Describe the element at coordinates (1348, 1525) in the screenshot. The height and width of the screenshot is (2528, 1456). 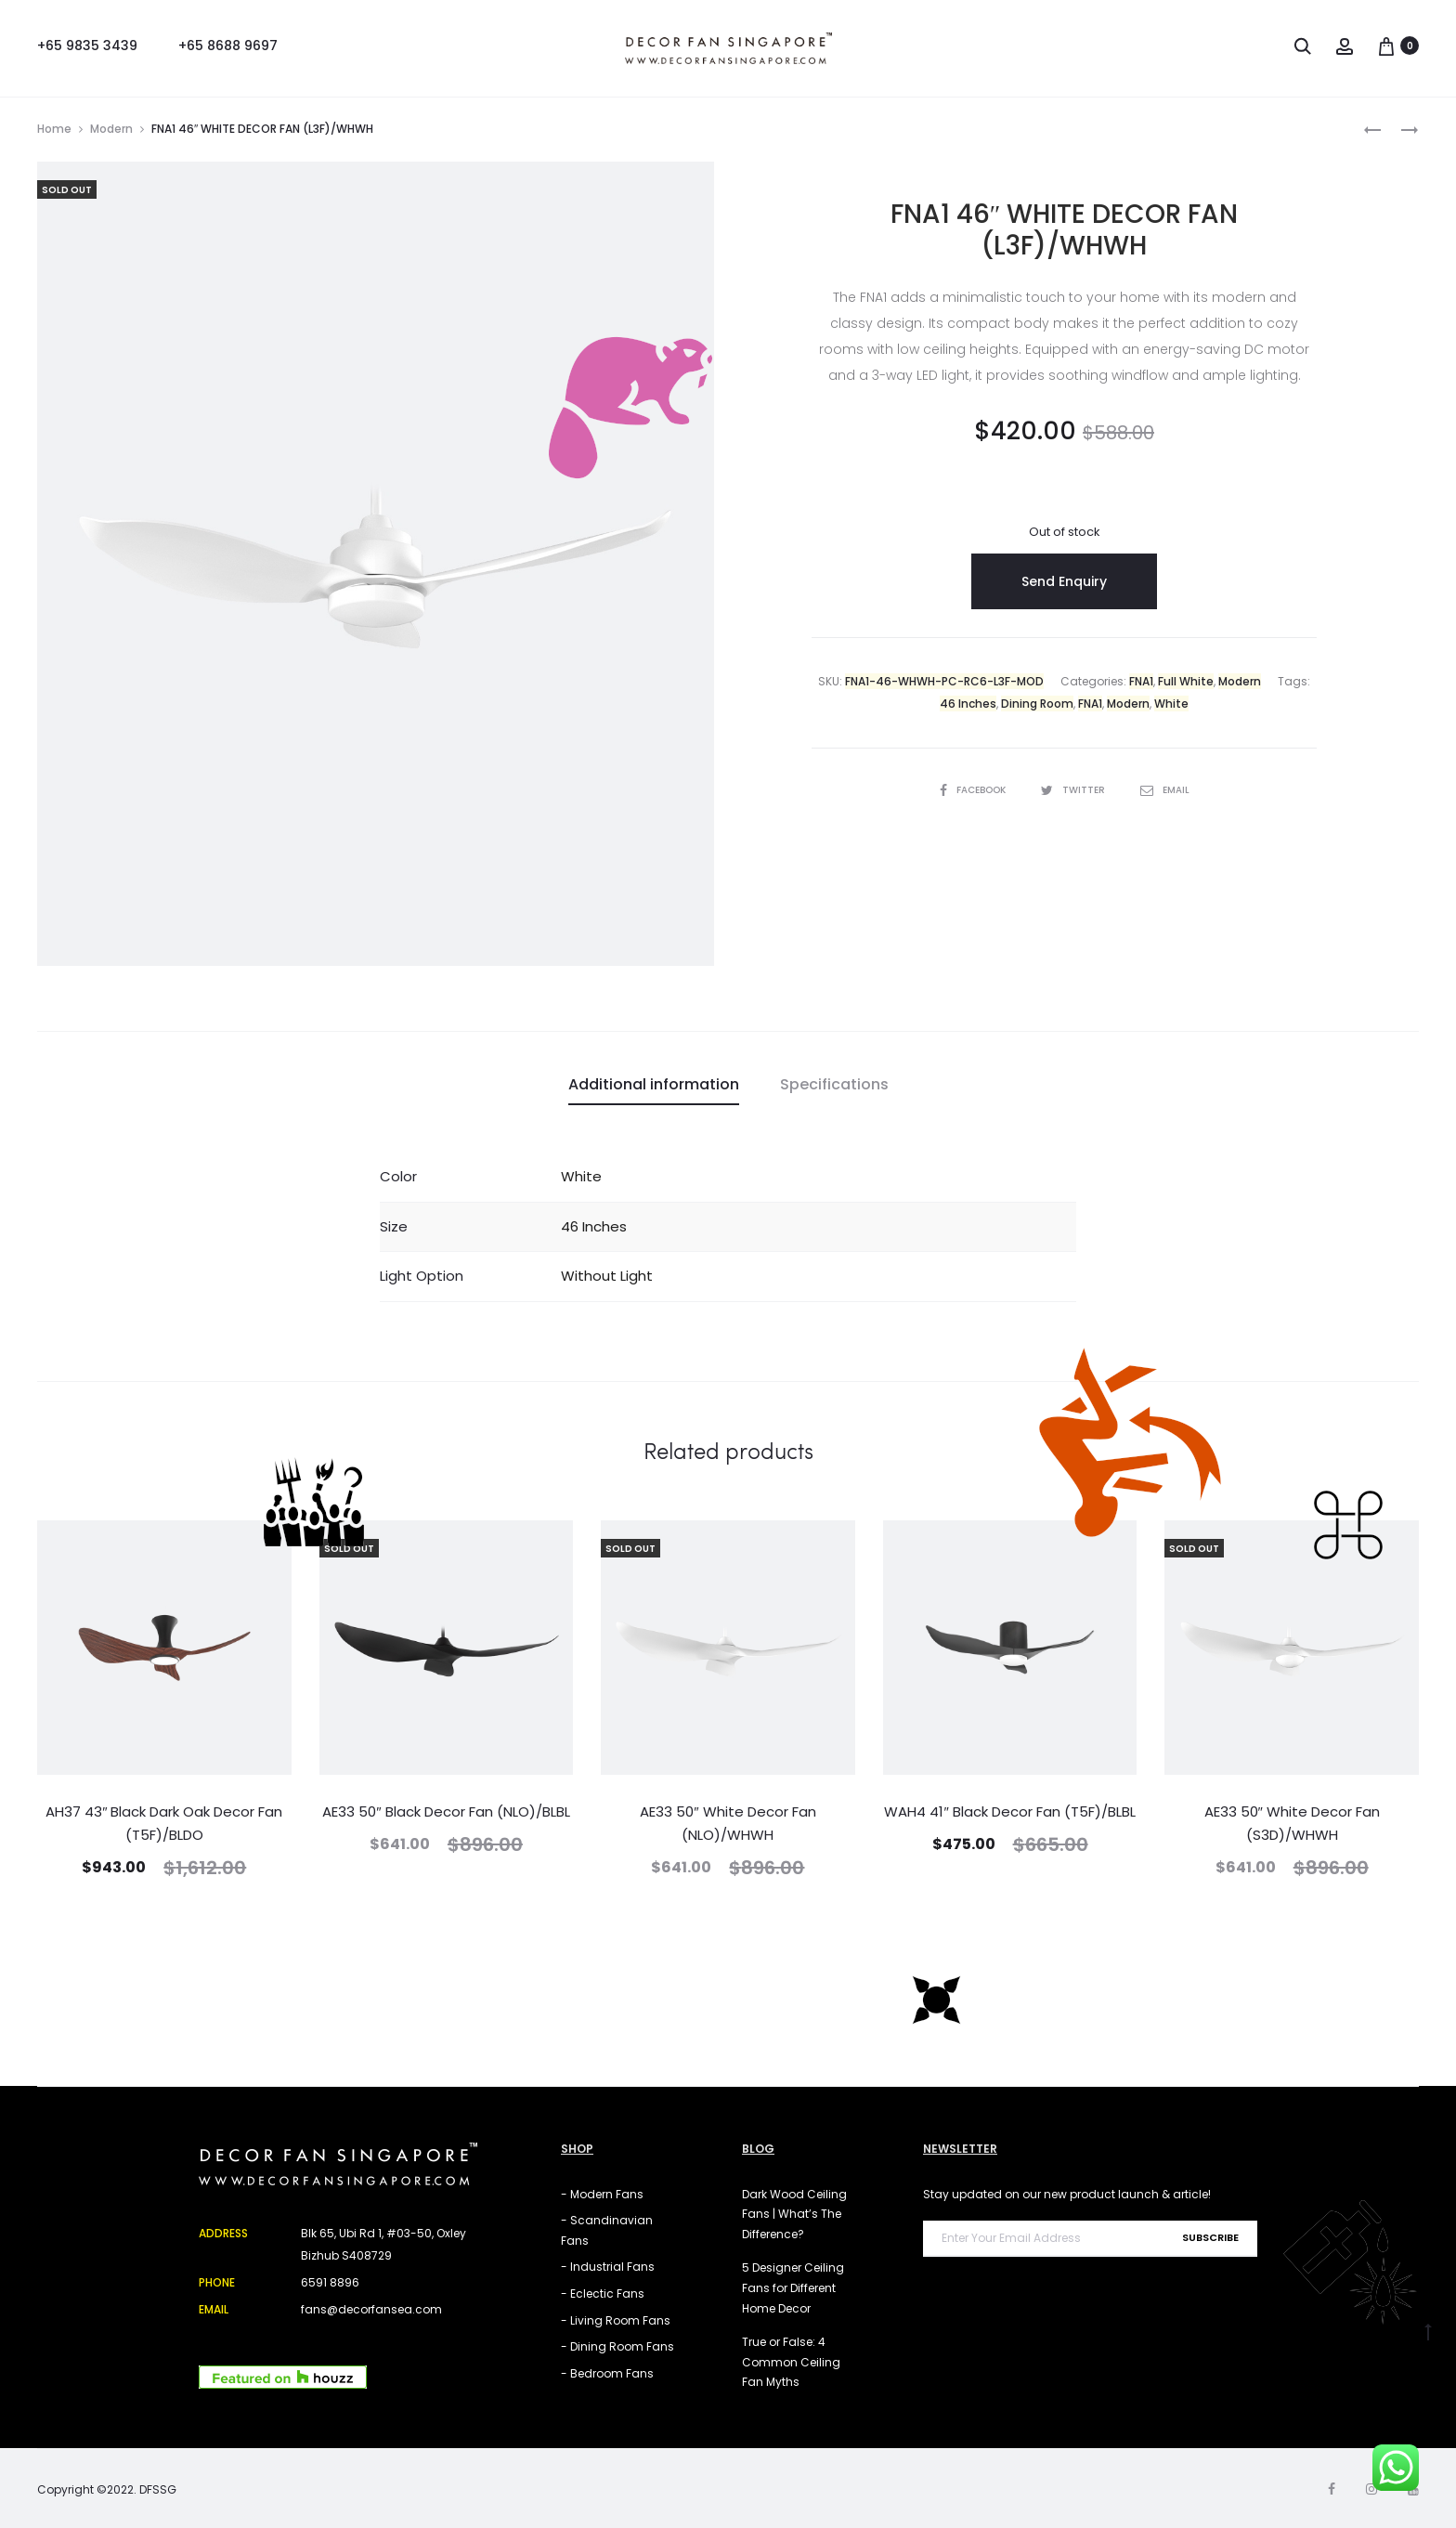
I see `command key modifier (mac keyboard shortcut)` at that location.